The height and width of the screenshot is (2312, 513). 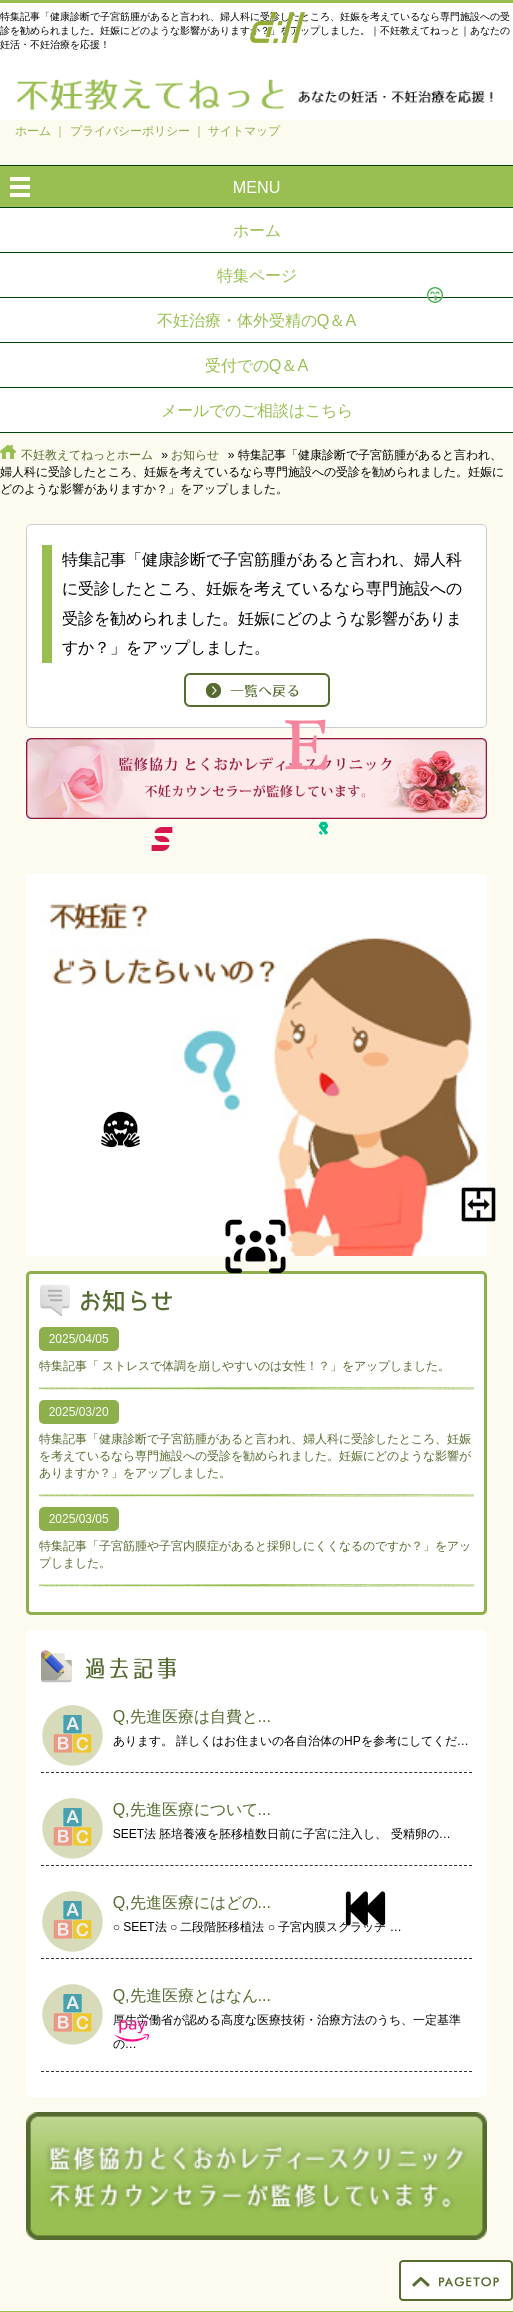 I want to click on cmplid brand logo, so click(x=277, y=27).